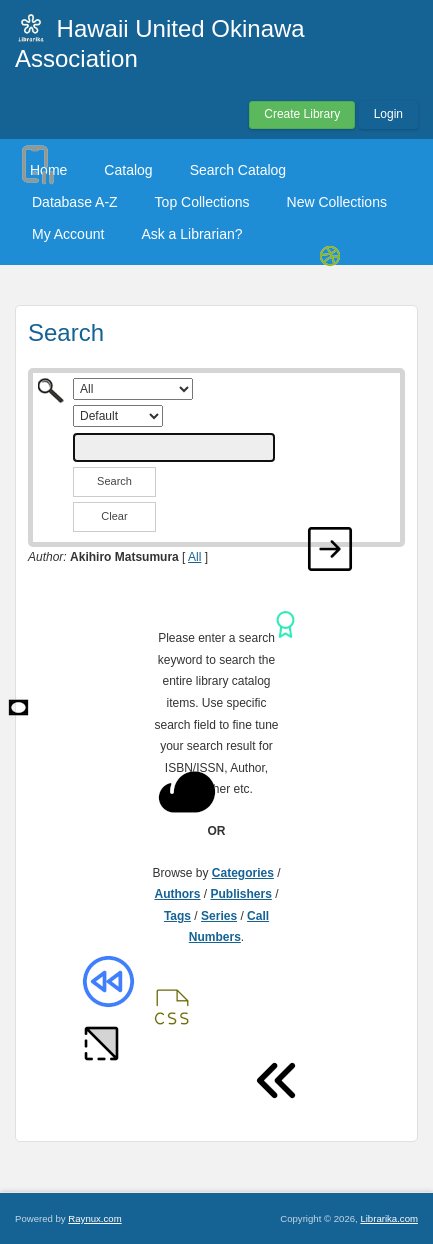  What do you see at coordinates (277, 1080) in the screenshot?
I see `go back to the beginning` at bounding box center [277, 1080].